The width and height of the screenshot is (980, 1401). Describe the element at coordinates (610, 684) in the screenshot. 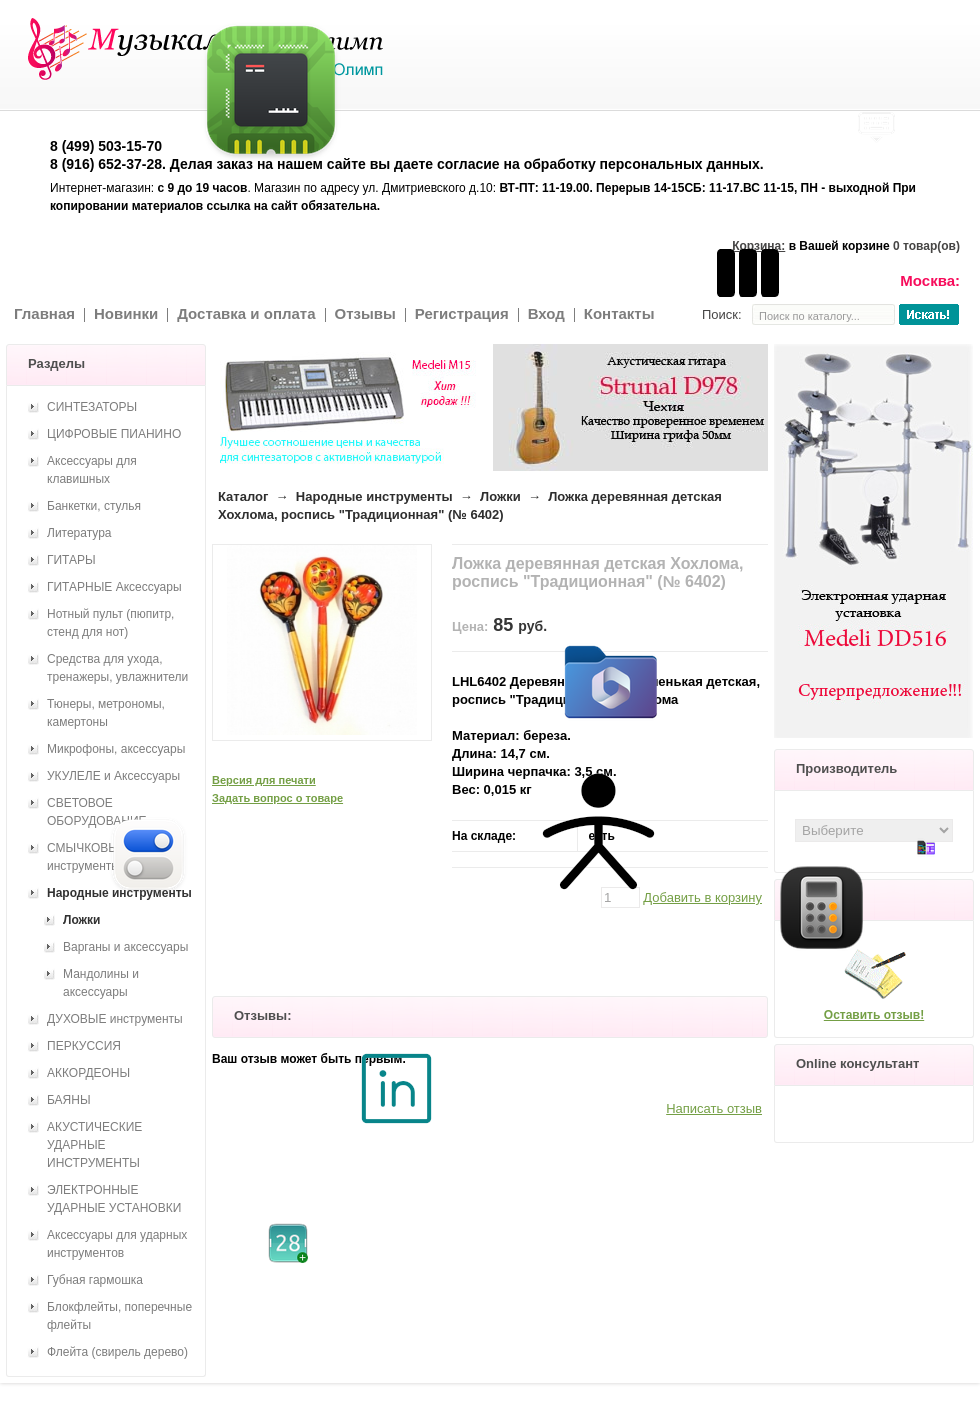

I see `open Microsoft 365 files folder` at that location.